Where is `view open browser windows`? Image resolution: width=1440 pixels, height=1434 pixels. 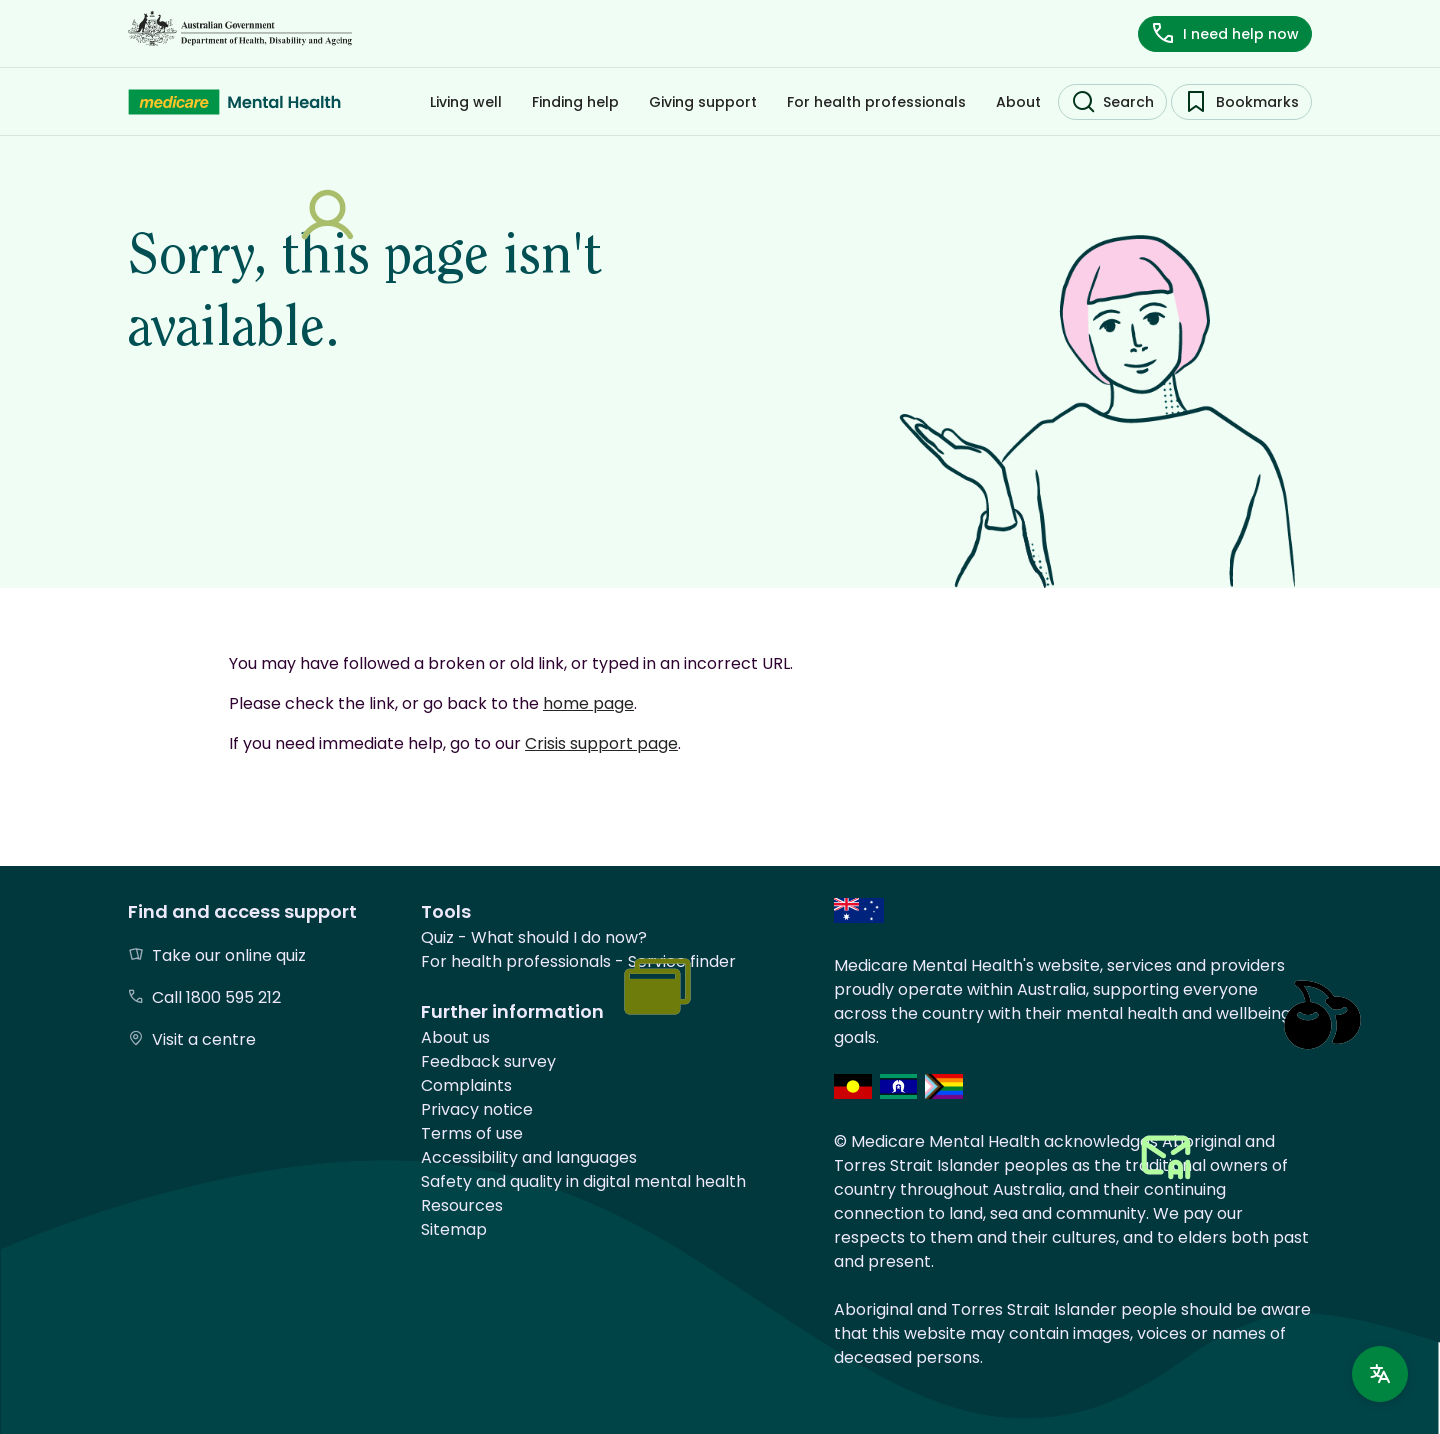
view open browser windows is located at coordinates (657, 986).